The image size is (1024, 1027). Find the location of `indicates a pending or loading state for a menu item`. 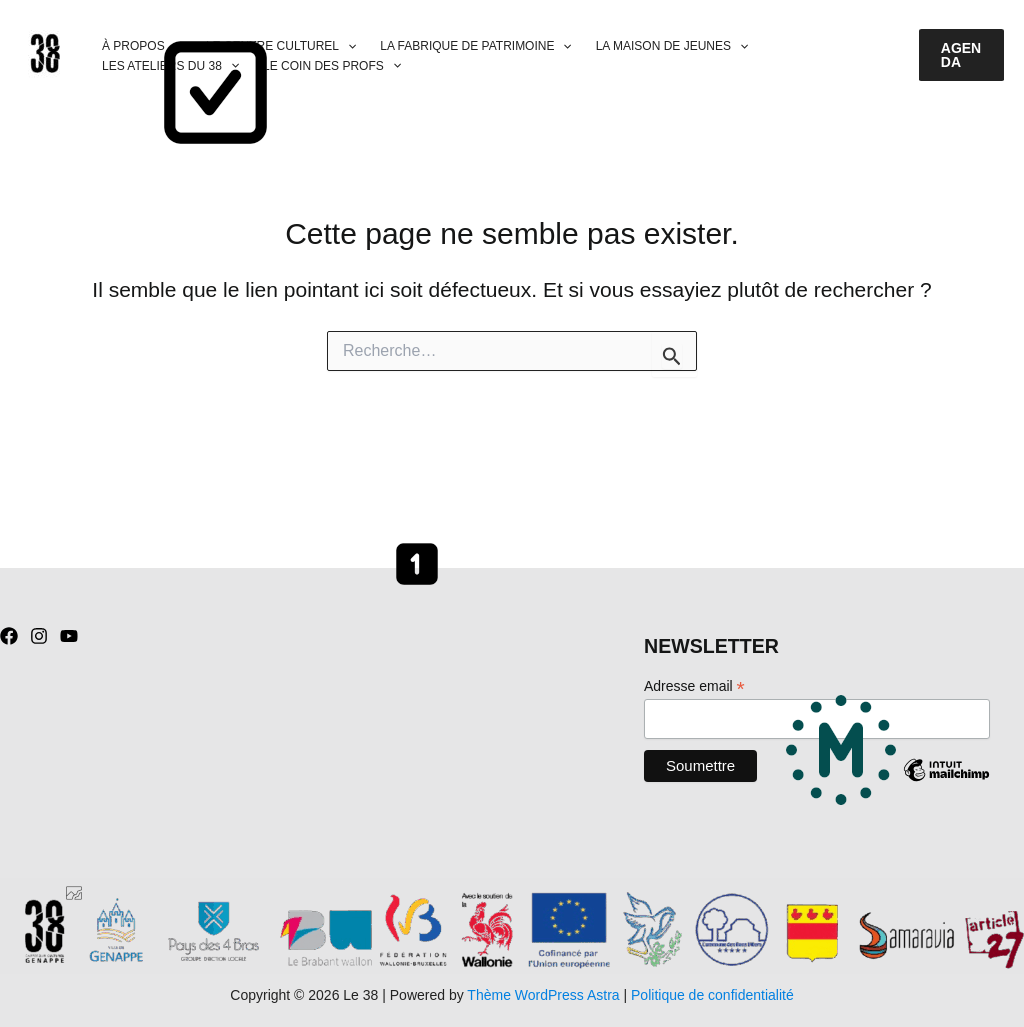

indicates a pending or loading state for a menu item is located at coordinates (841, 750).